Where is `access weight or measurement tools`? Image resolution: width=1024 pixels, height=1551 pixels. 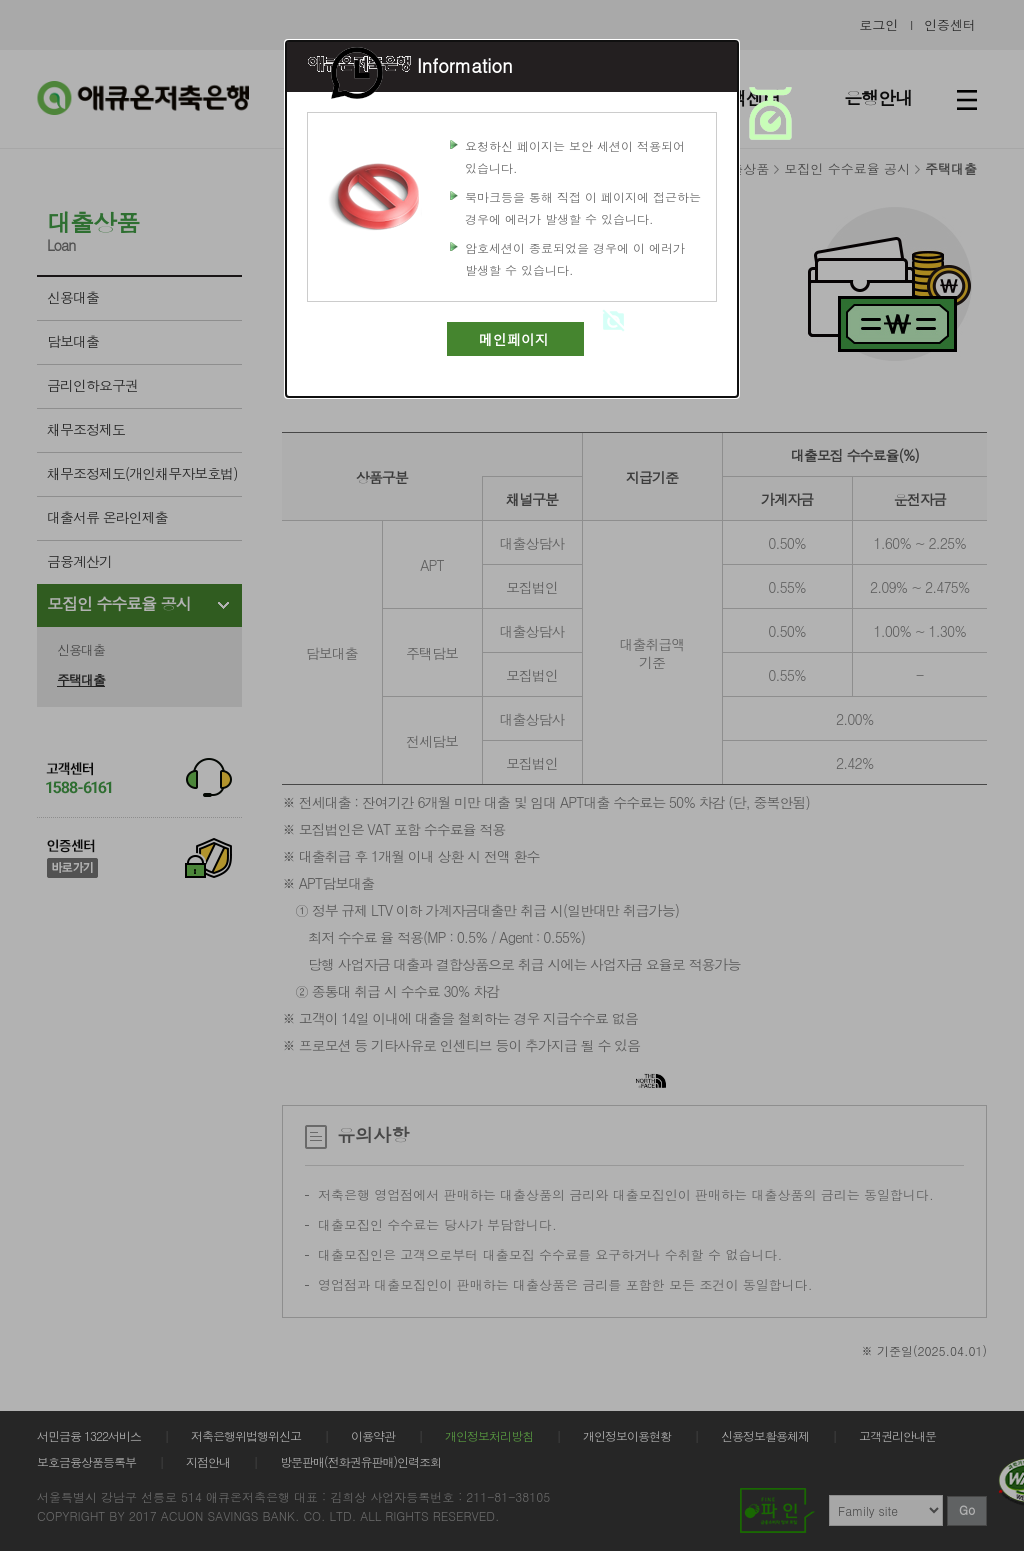
access weight or measurement tools is located at coordinates (770, 113).